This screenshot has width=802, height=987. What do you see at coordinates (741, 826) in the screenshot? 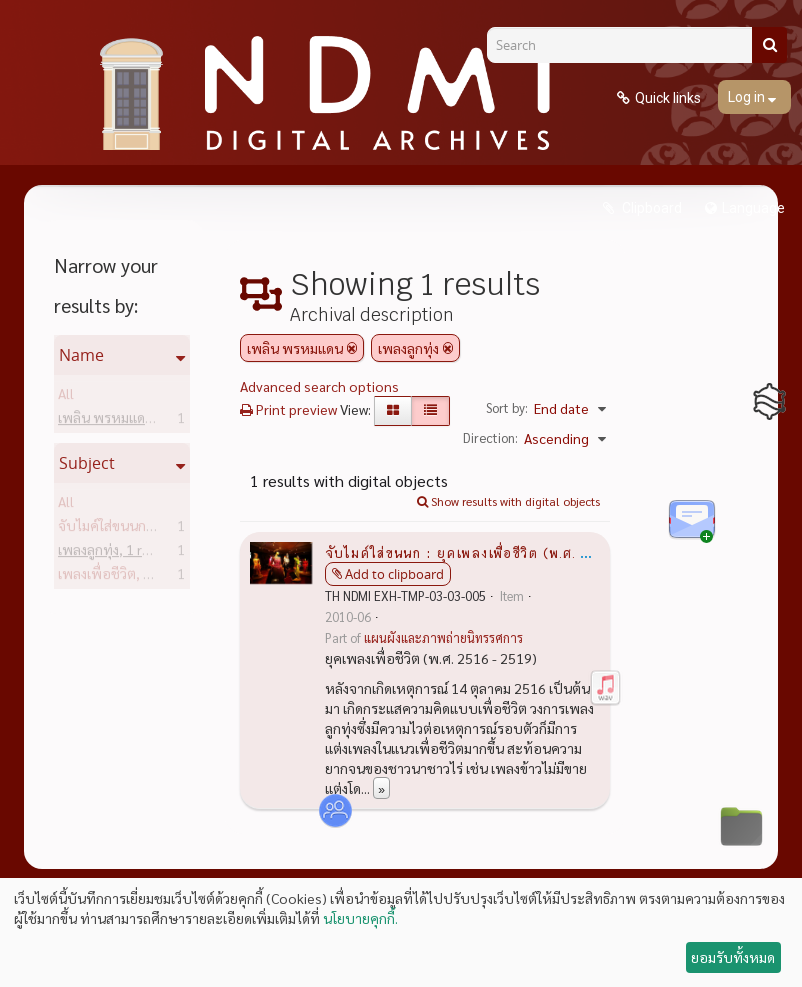
I see `open file folder` at bounding box center [741, 826].